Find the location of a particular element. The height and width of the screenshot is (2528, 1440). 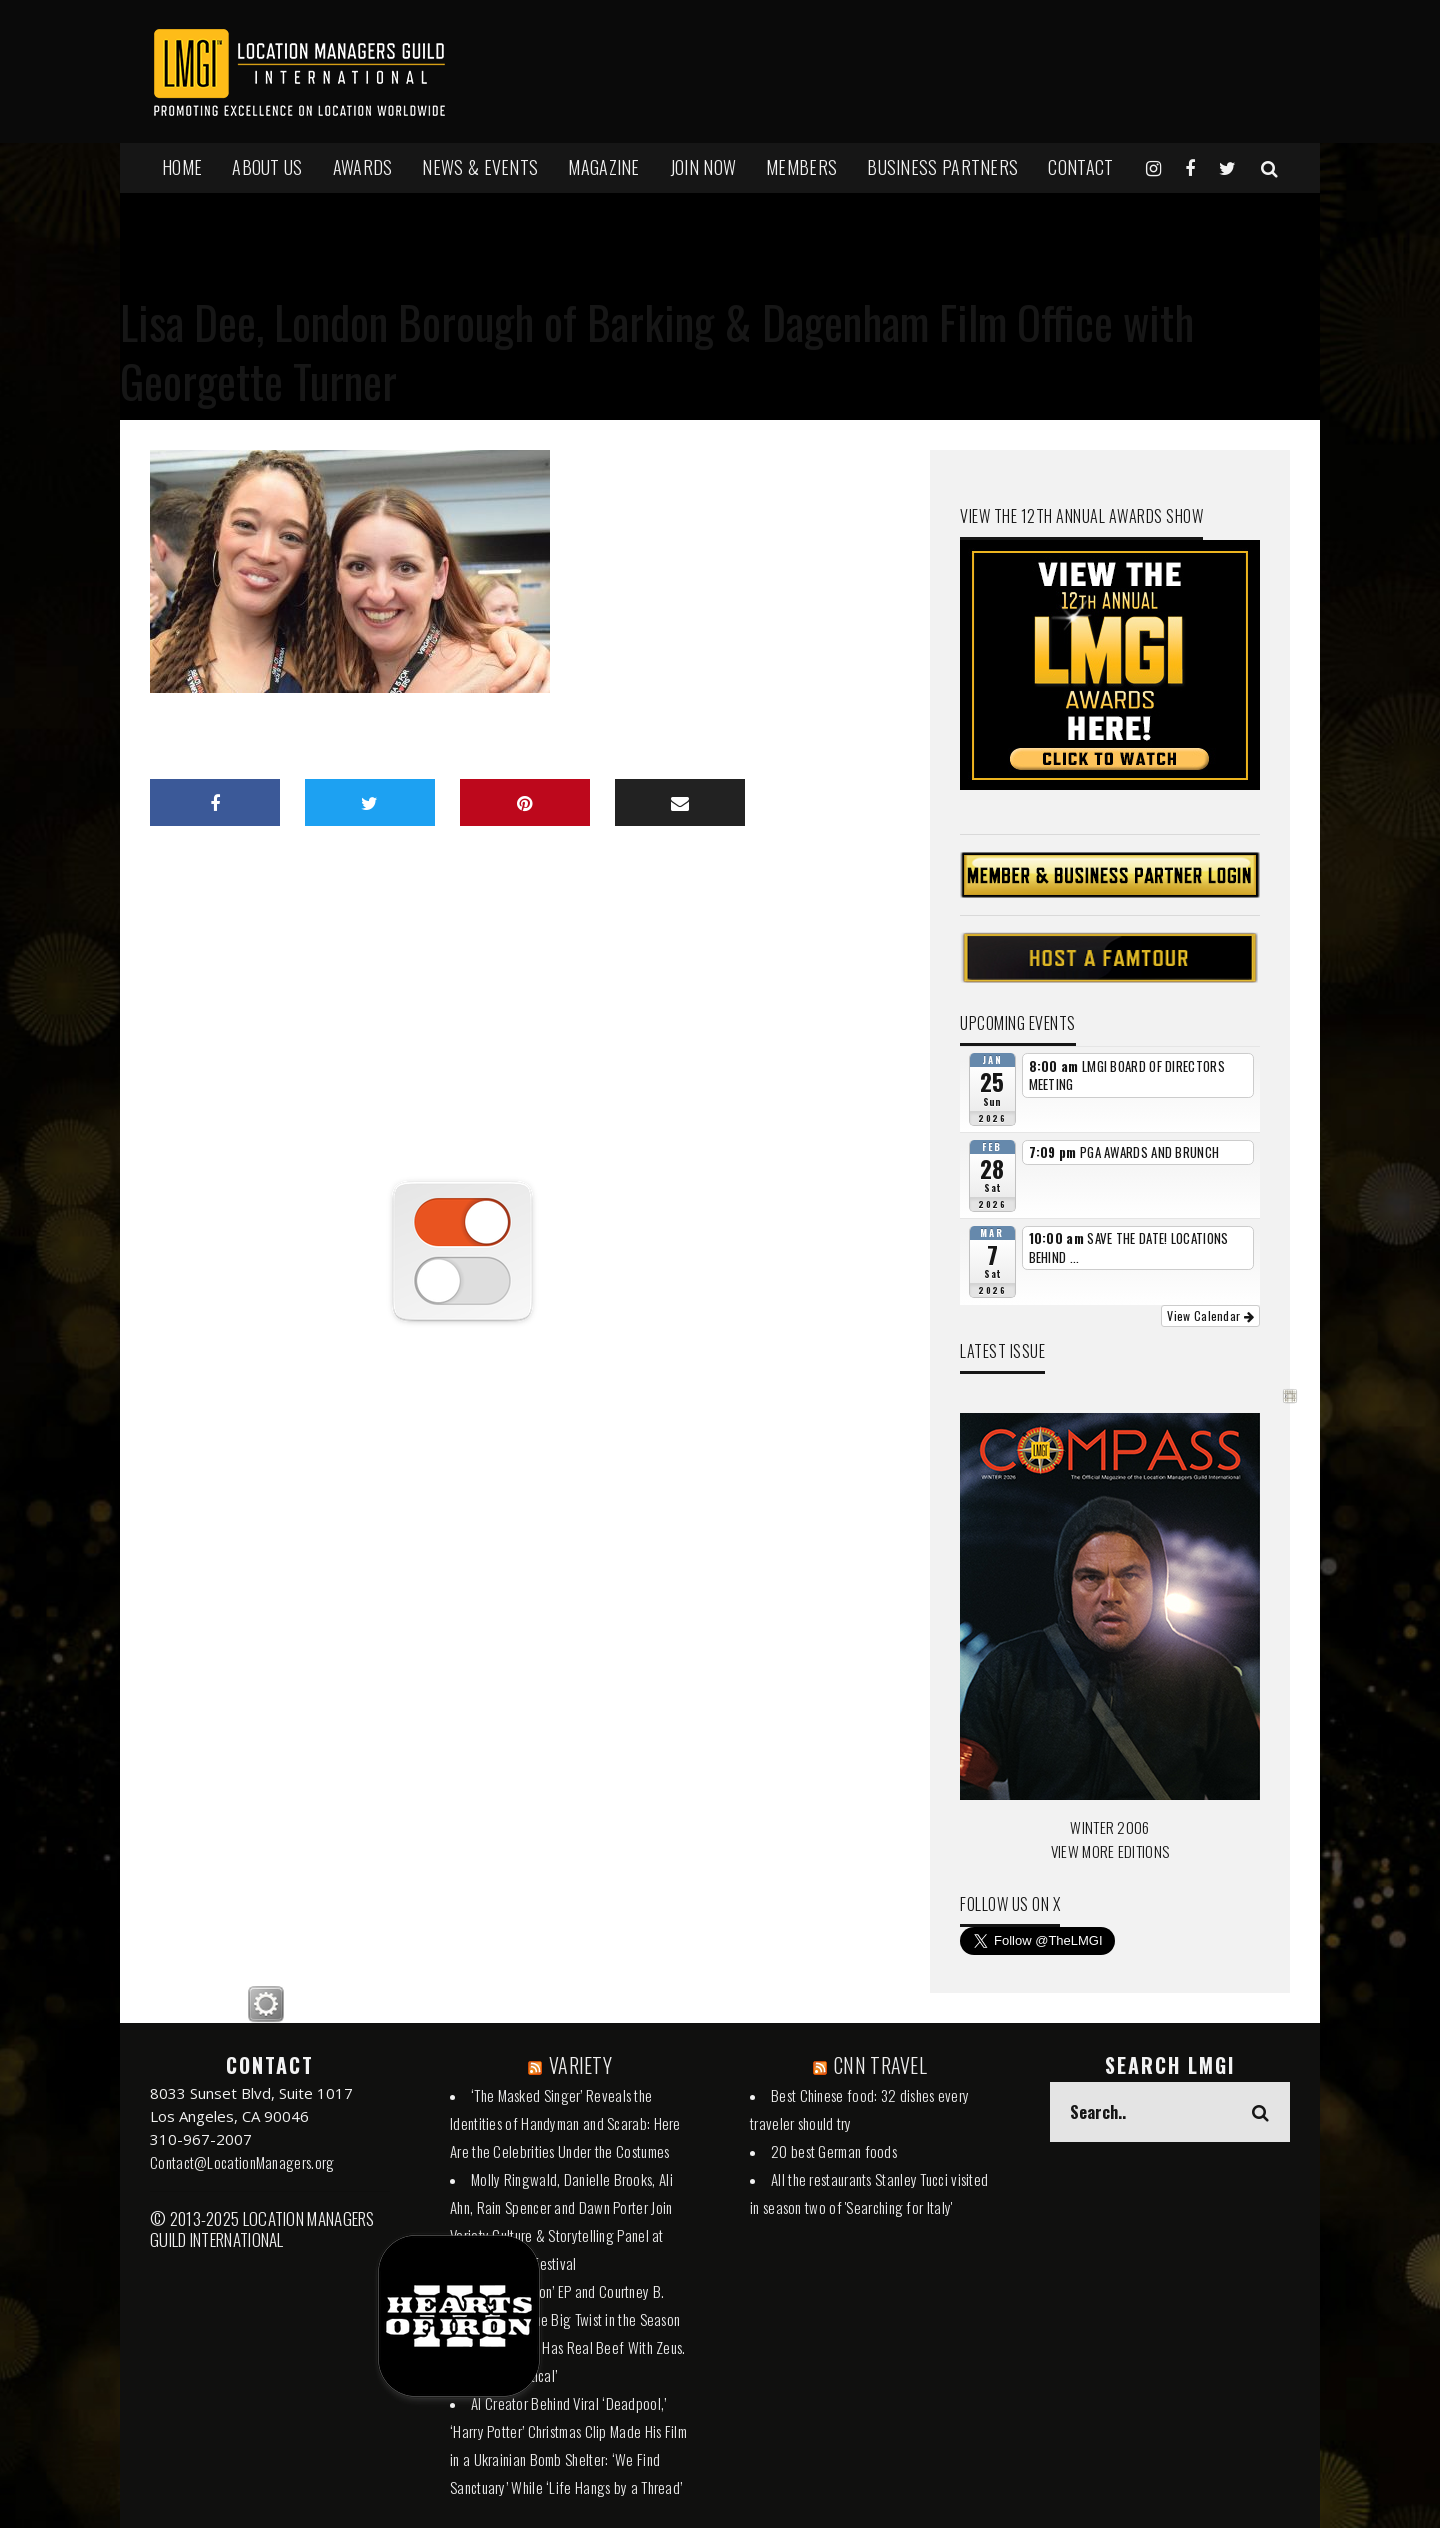

shared library file type indicator is located at coordinates (266, 2004).